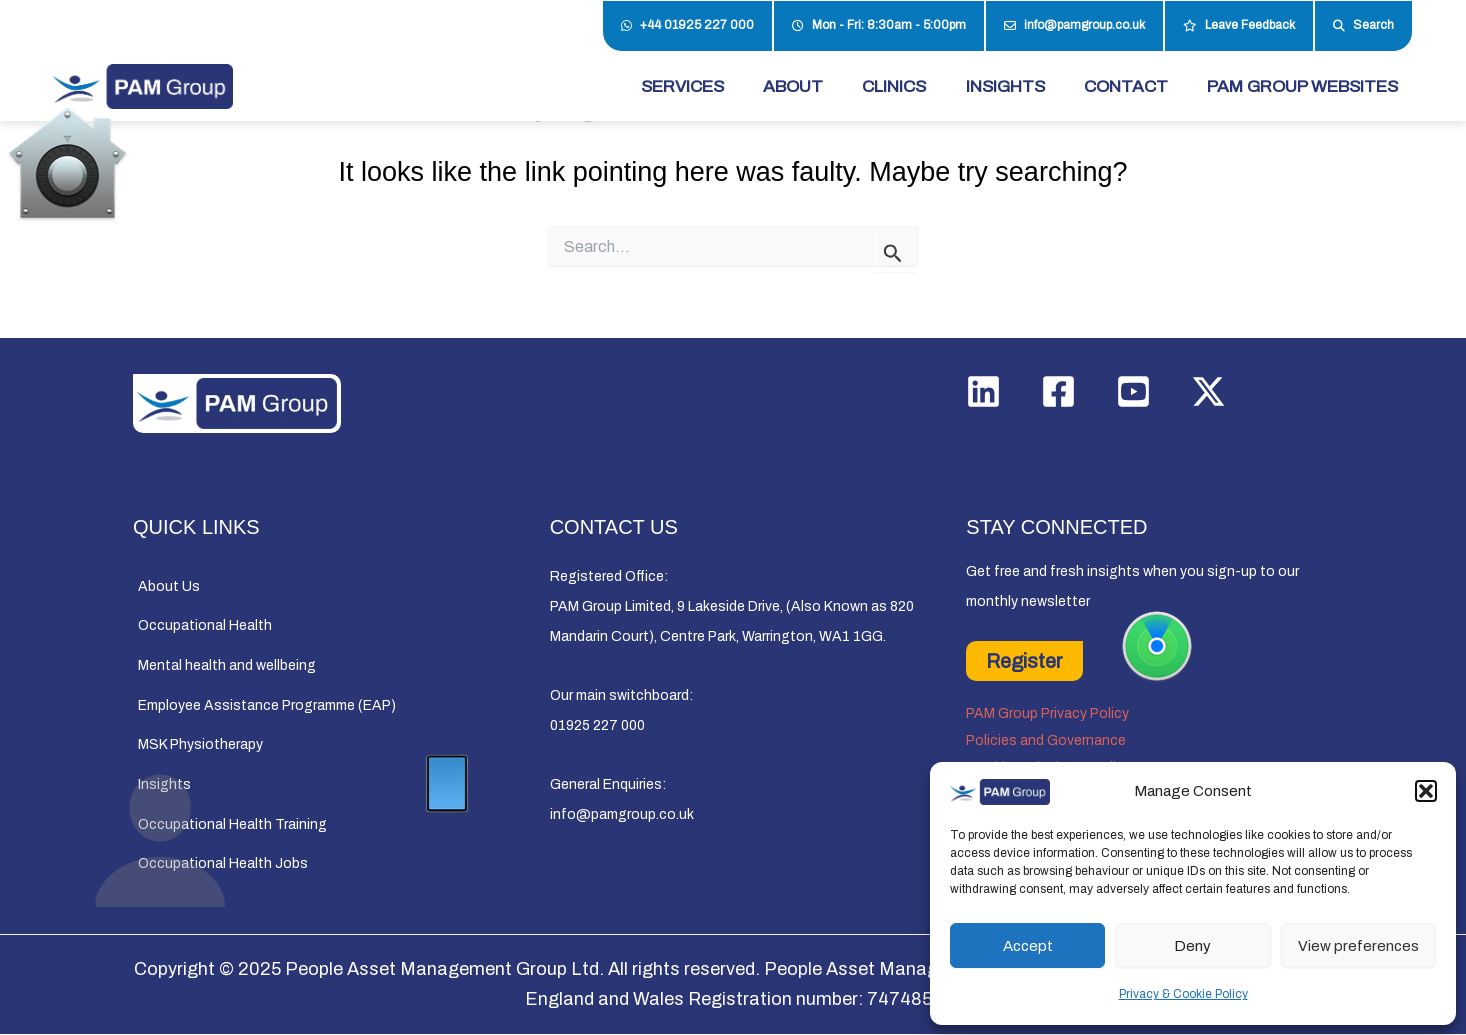 The image size is (1466, 1035). I want to click on open find my app to locate devices, so click(1157, 646).